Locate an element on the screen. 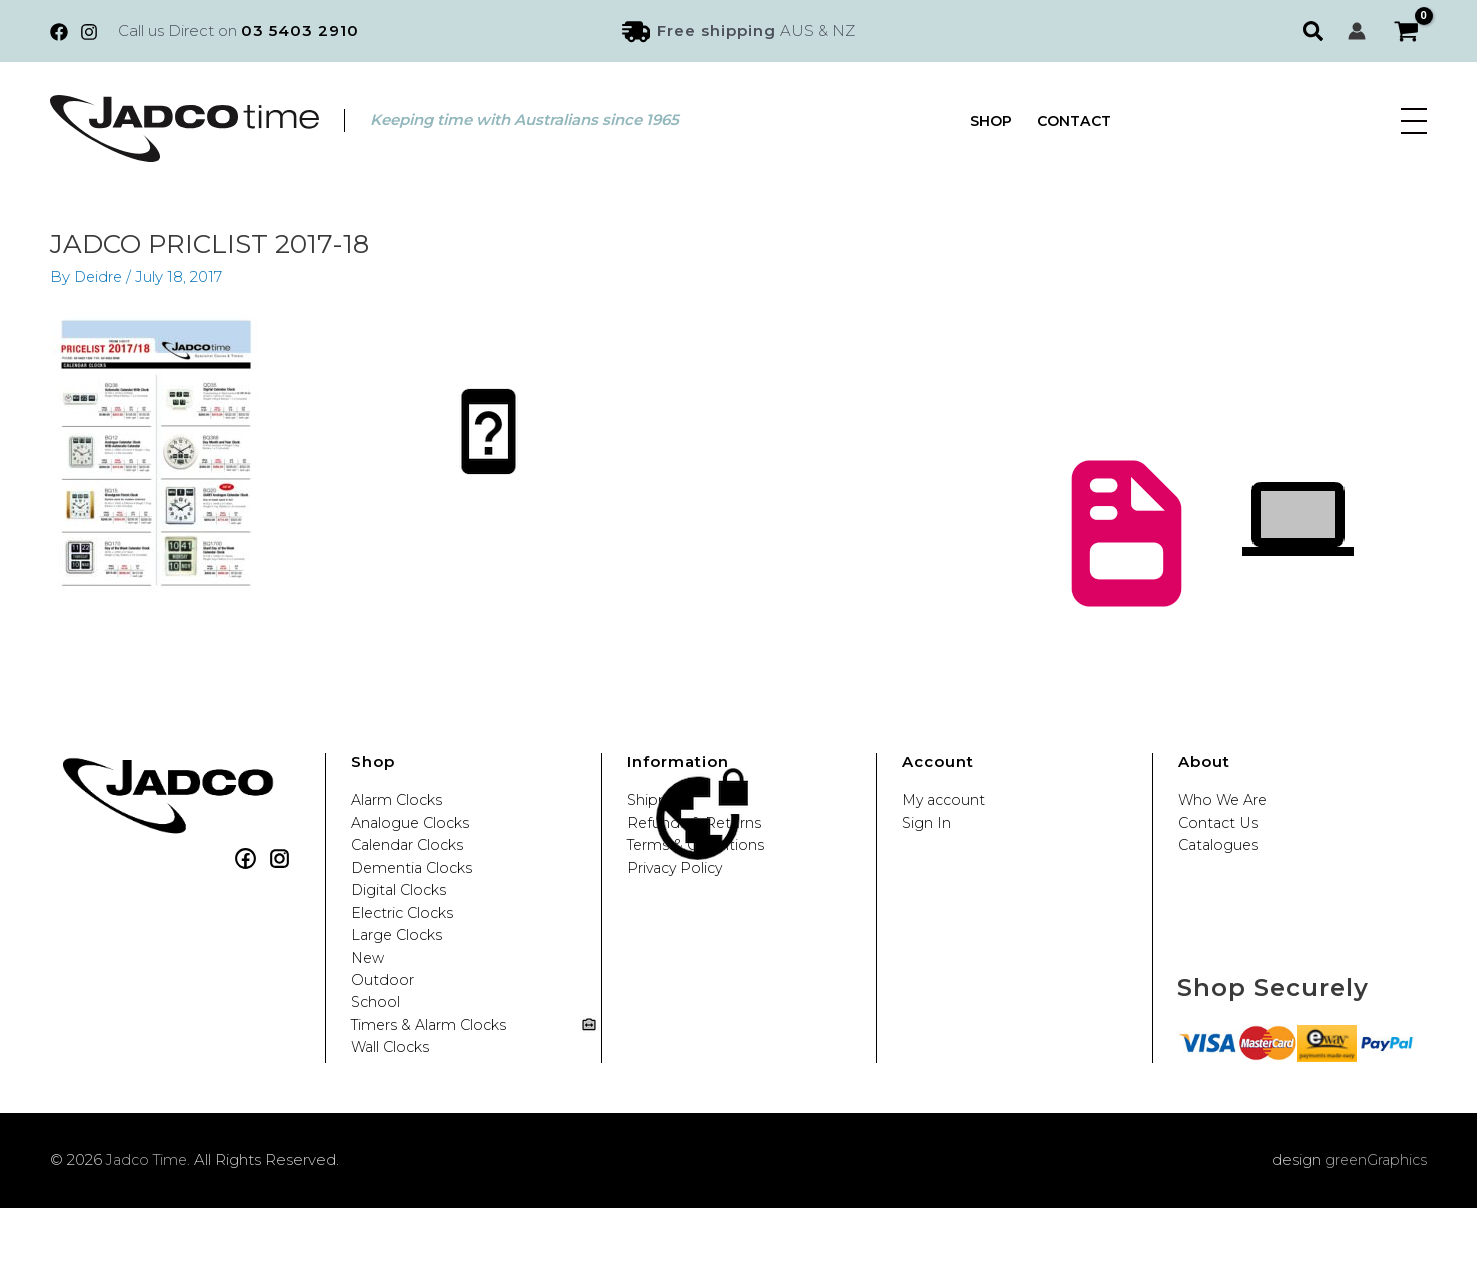 The width and height of the screenshot is (1477, 1268). switch to laptop or desktop view is located at coordinates (1298, 519).